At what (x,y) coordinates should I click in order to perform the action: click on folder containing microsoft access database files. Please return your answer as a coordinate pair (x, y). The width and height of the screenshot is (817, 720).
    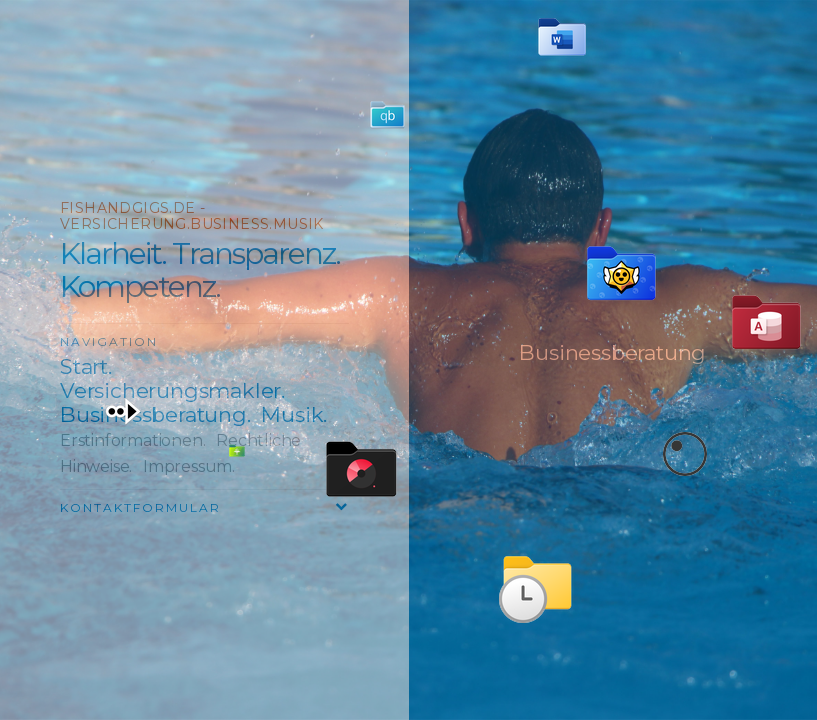
    Looking at the image, I should click on (766, 324).